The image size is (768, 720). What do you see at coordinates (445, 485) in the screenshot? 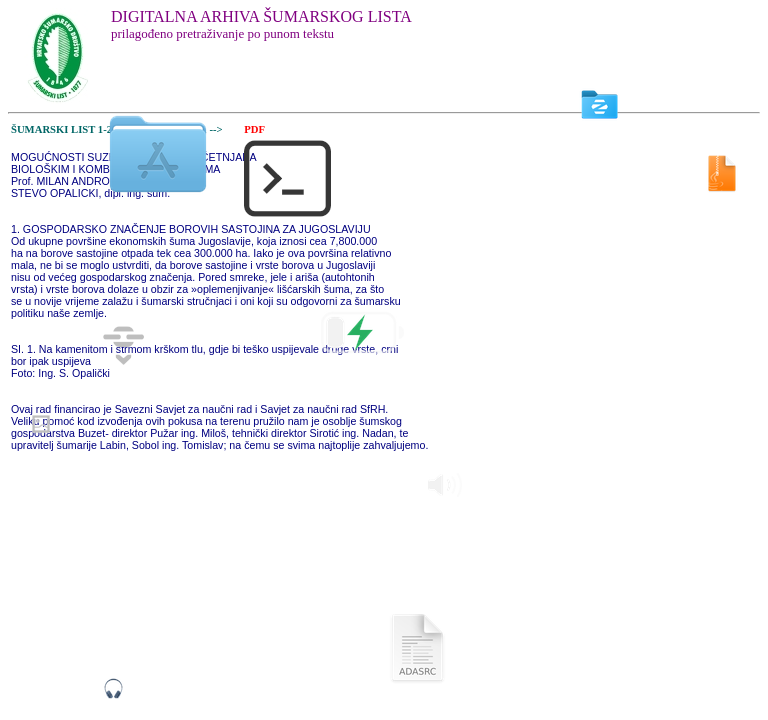
I see `indicates low volume level` at bounding box center [445, 485].